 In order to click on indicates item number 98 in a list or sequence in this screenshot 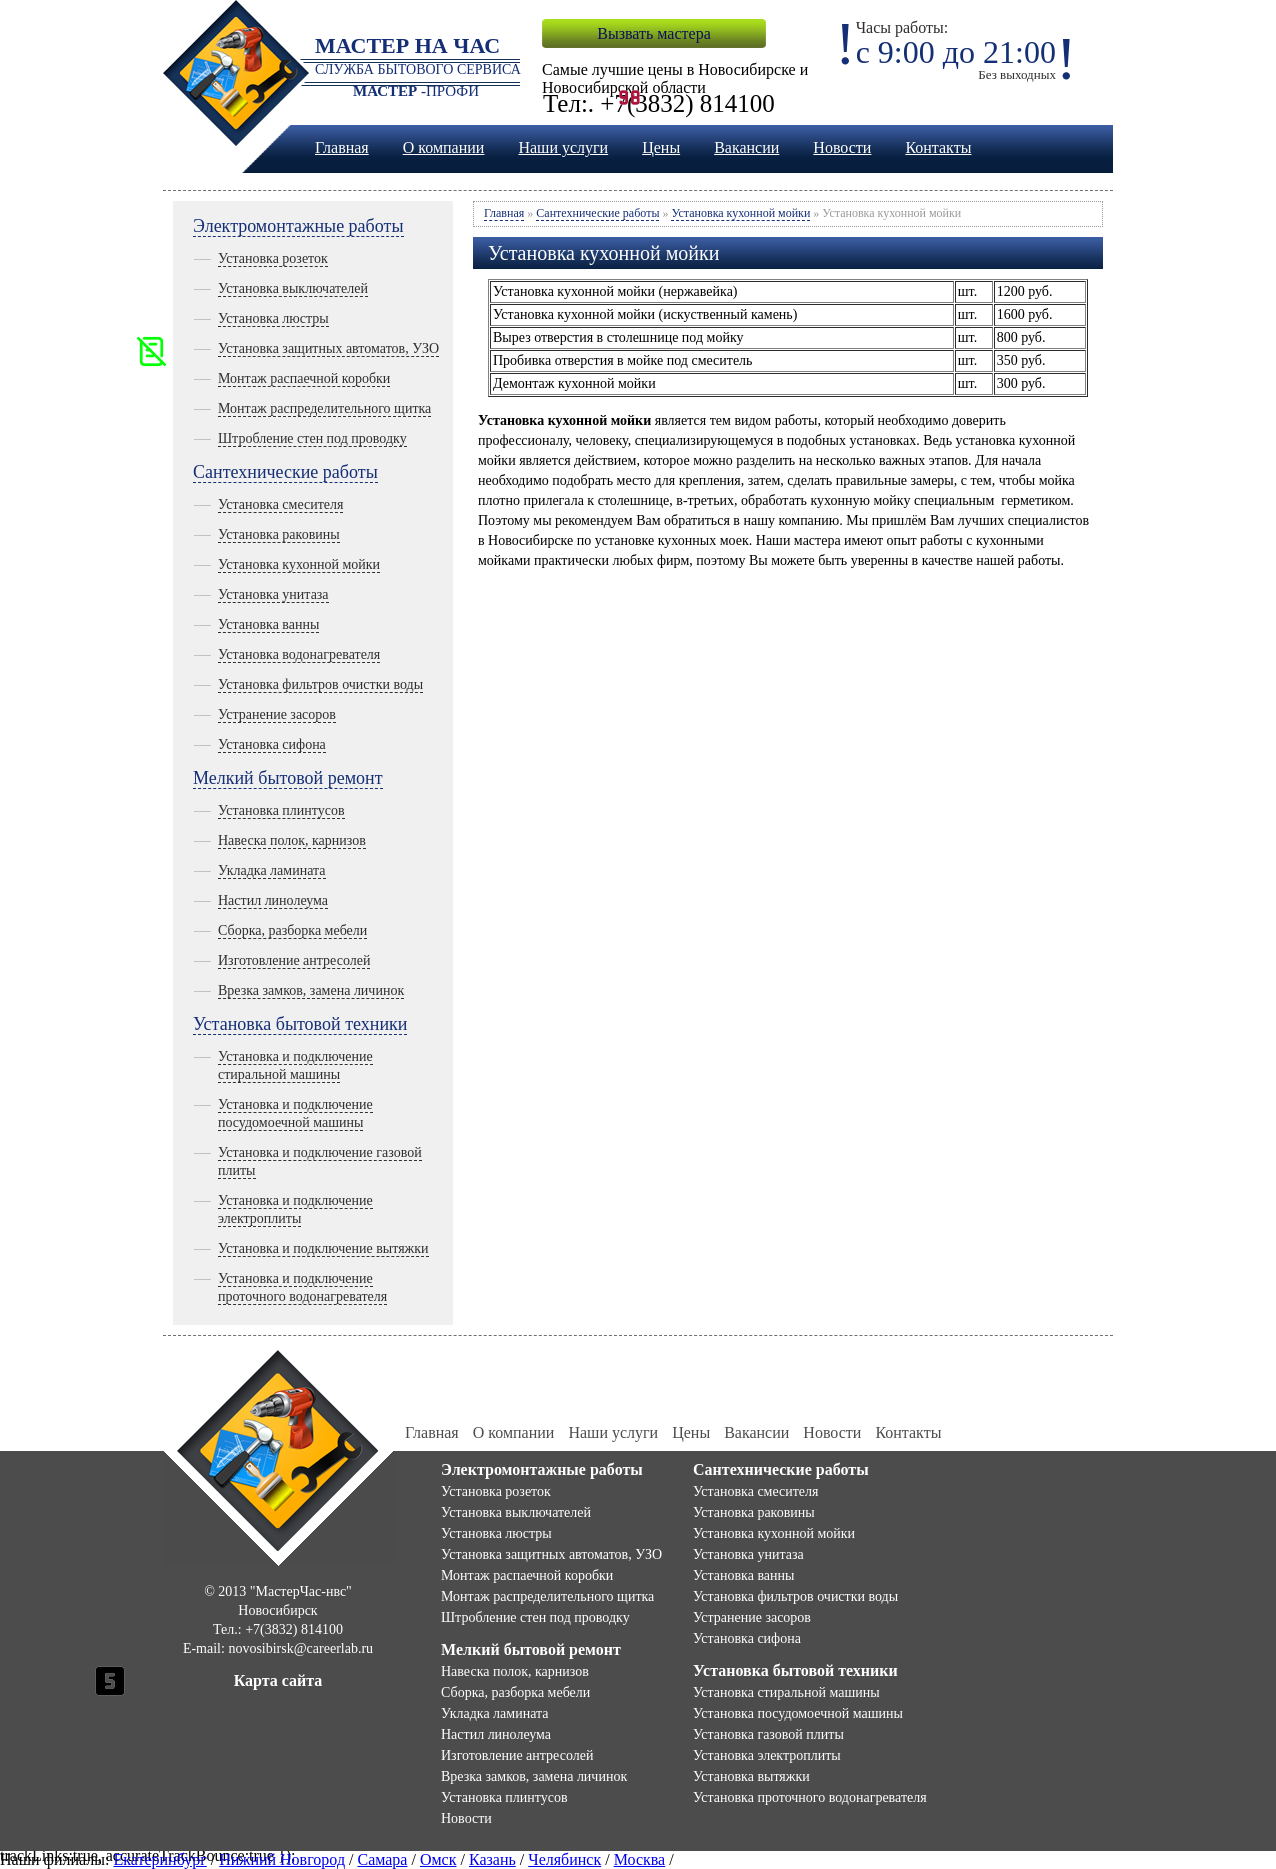, I will do `click(629, 97)`.